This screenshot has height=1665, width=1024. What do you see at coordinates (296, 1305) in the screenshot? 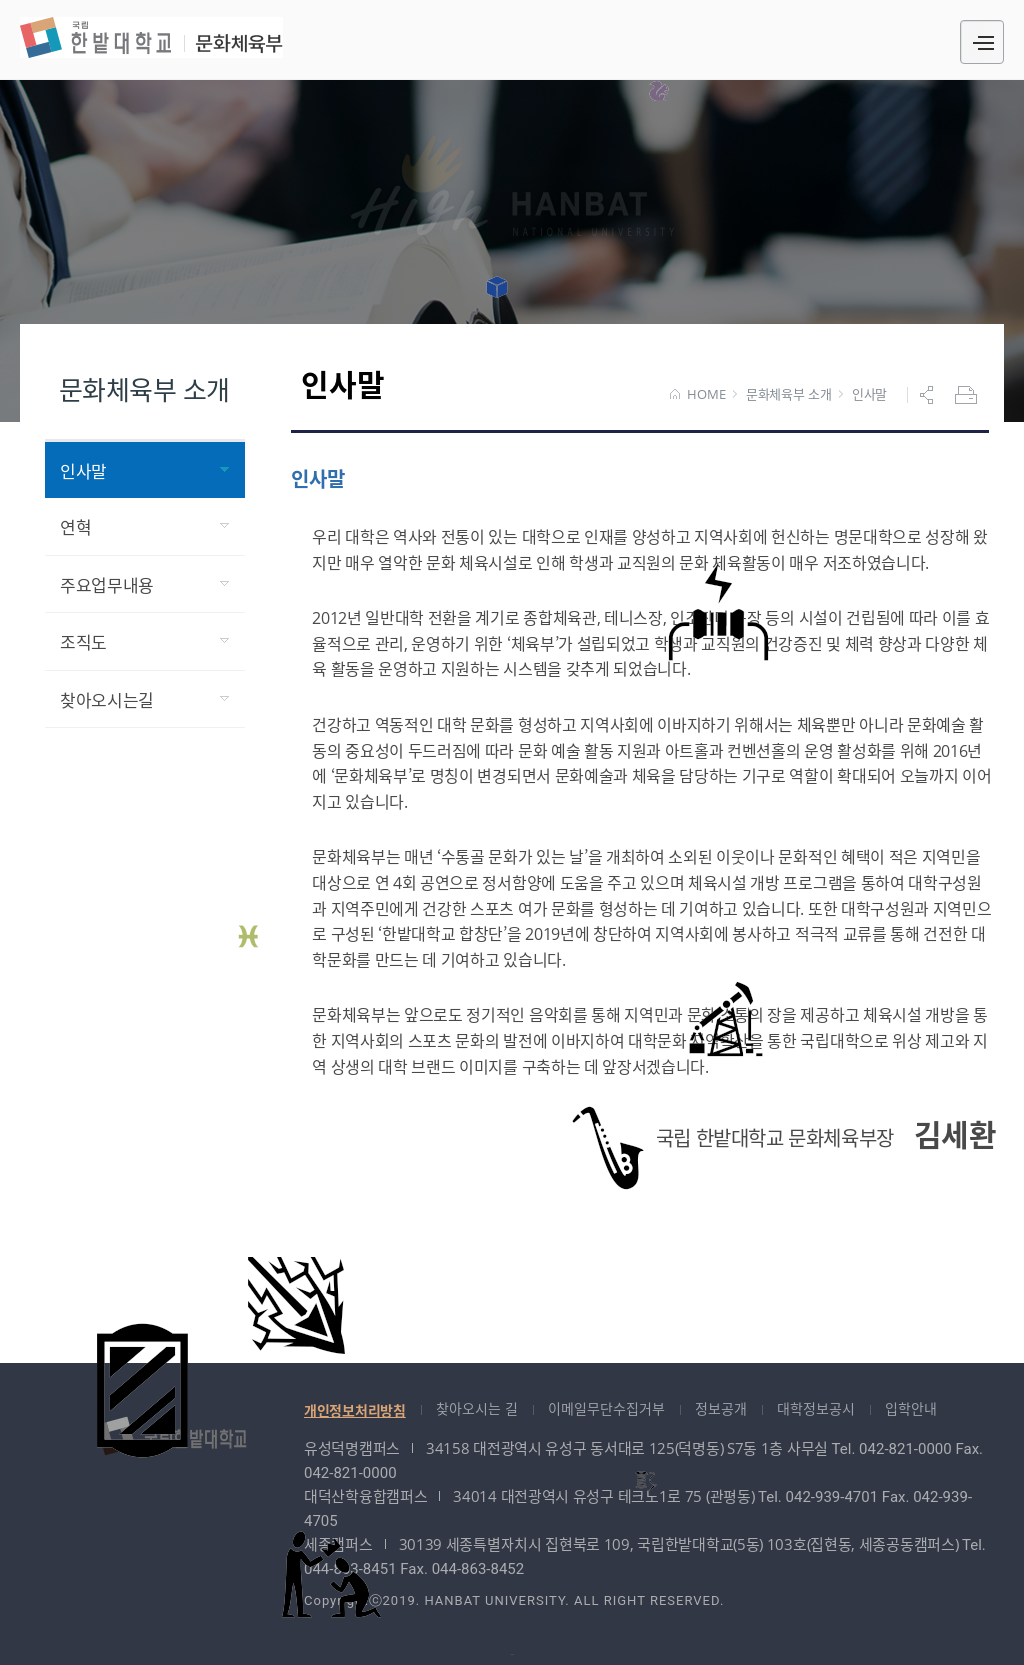
I see `activate charged arrow ability` at bounding box center [296, 1305].